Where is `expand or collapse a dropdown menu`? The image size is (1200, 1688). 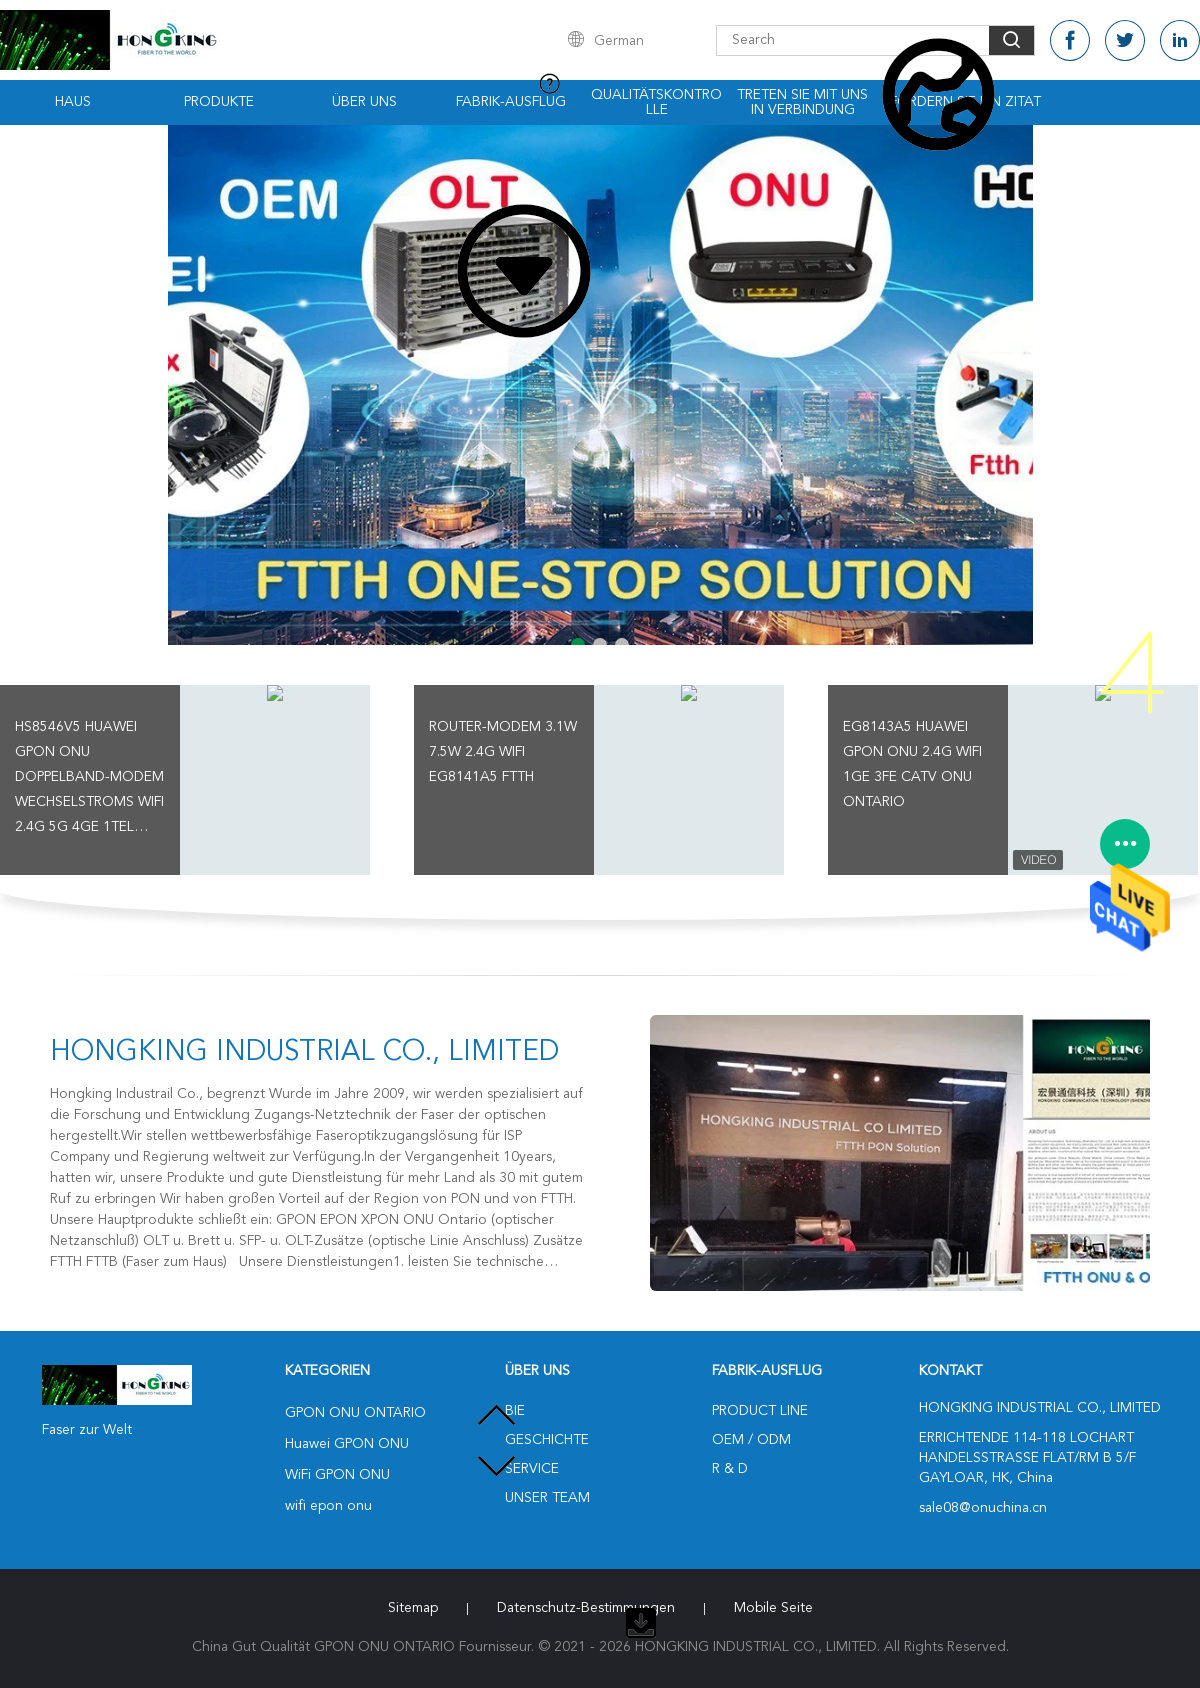
expand or collapse a dropdown menu is located at coordinates (496, 1440).